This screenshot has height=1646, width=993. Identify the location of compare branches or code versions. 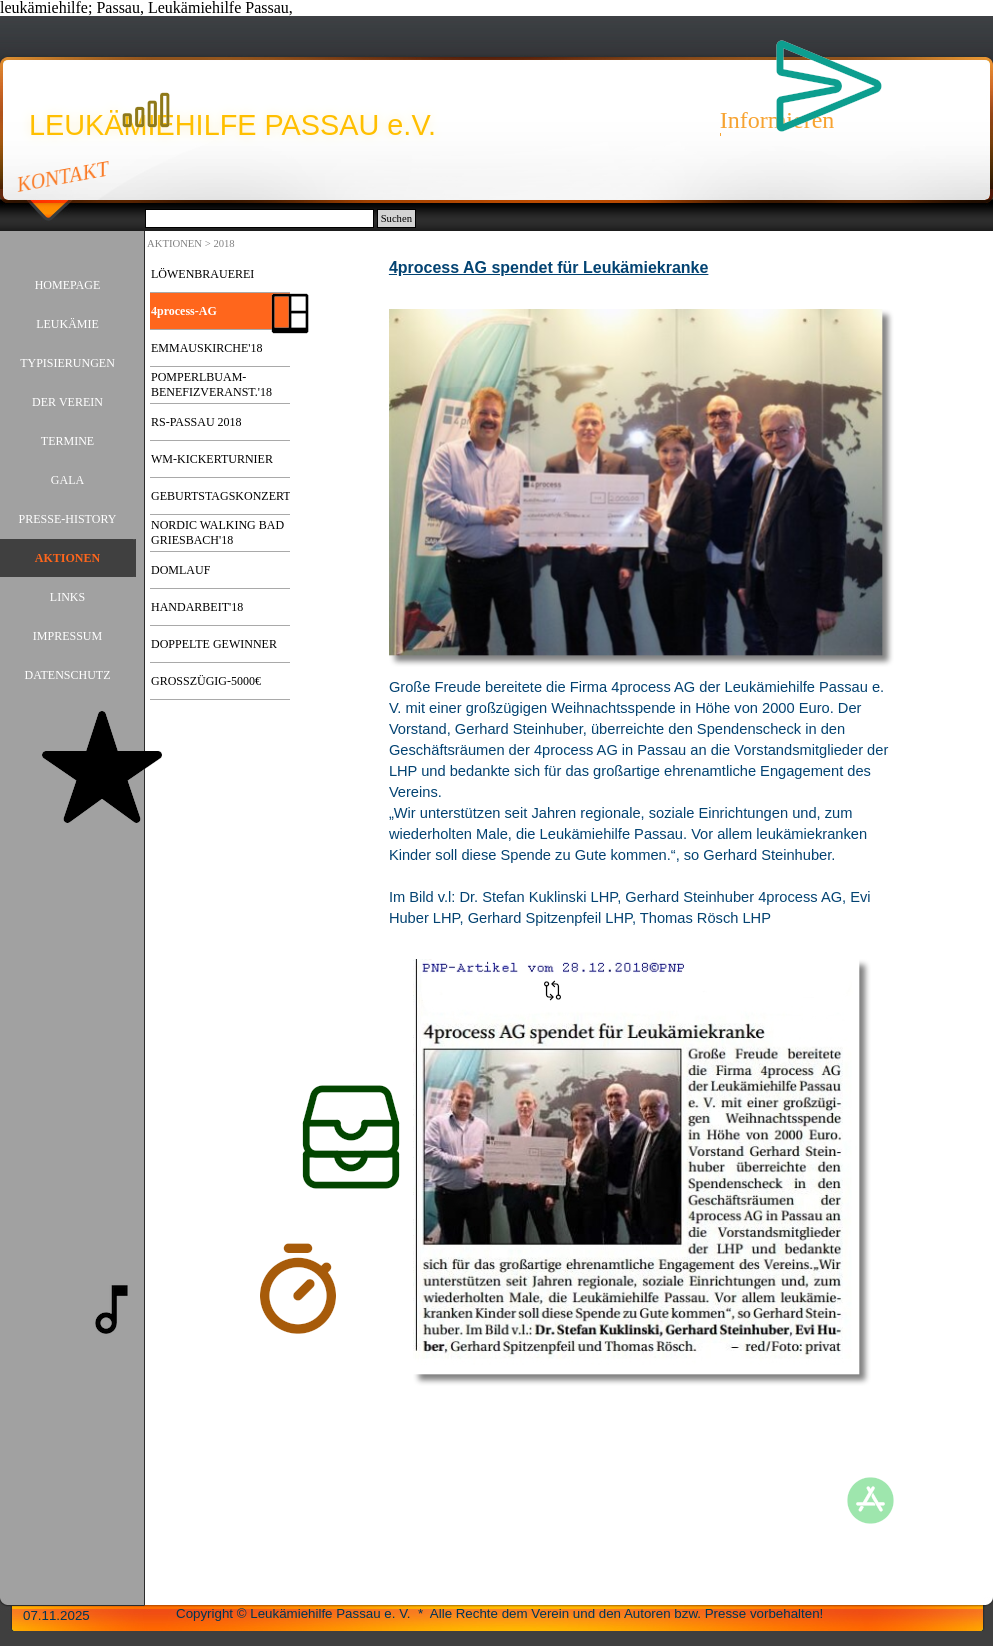
(552, 990).